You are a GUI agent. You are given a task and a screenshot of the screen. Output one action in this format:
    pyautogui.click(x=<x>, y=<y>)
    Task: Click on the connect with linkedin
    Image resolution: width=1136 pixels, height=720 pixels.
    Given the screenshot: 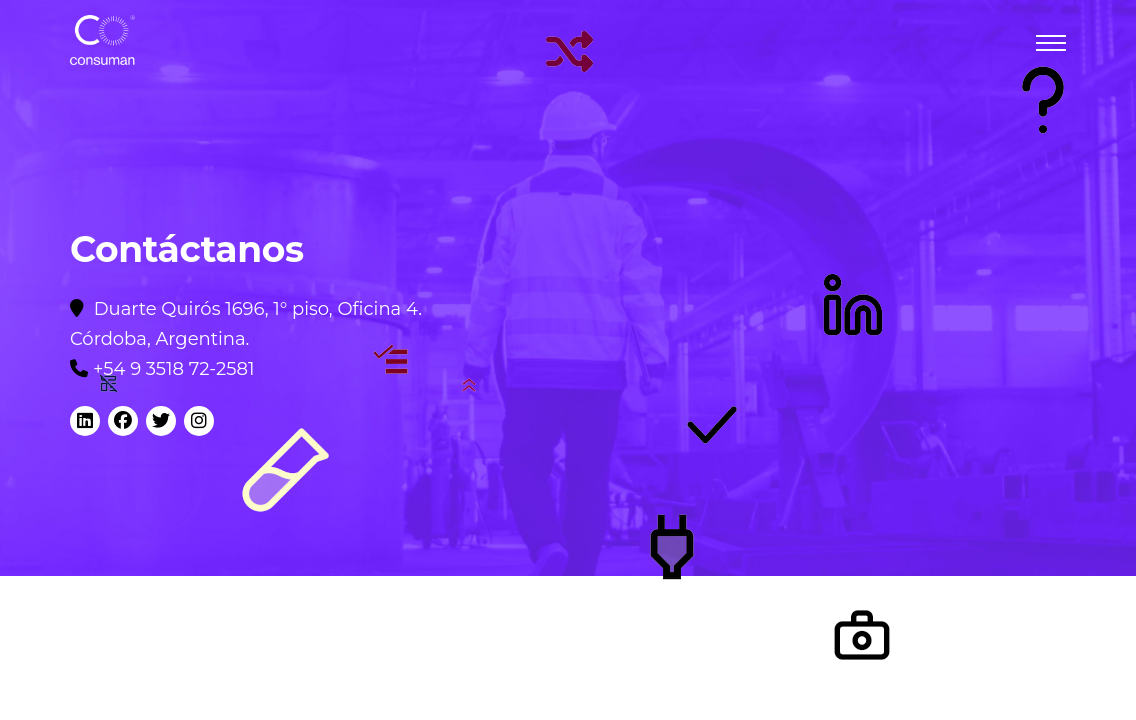 What is the action you would take?
    pyautogui.click(x=853, y=306)
    